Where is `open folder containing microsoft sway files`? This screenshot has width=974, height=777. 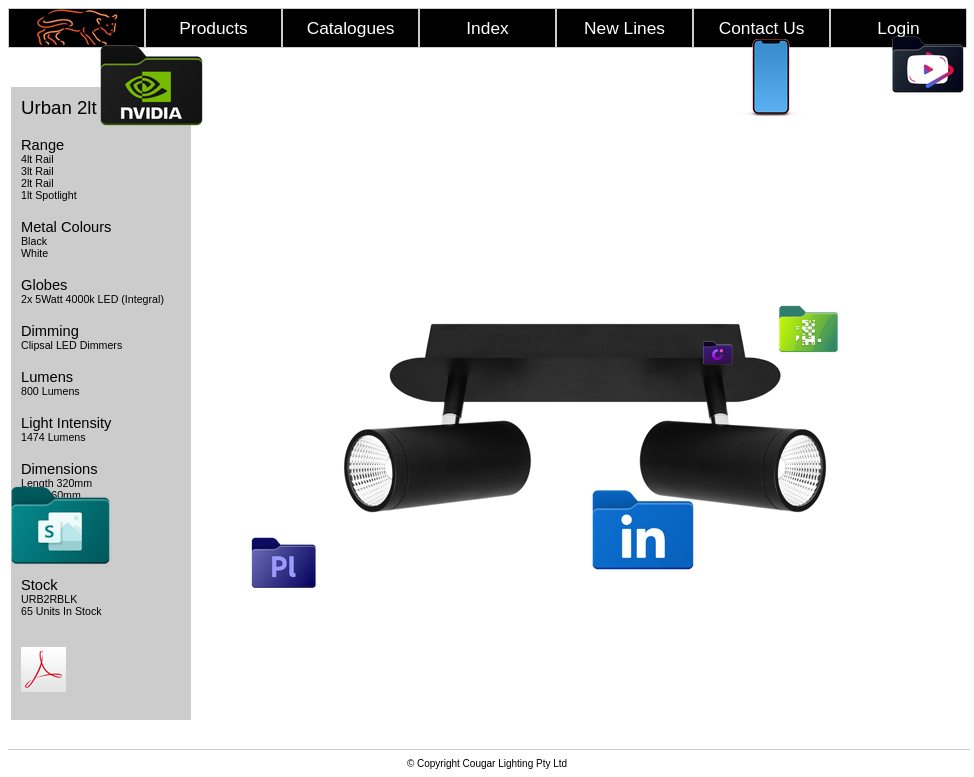
open folder containing microsoft sway files is located at coordinates (60, 528).